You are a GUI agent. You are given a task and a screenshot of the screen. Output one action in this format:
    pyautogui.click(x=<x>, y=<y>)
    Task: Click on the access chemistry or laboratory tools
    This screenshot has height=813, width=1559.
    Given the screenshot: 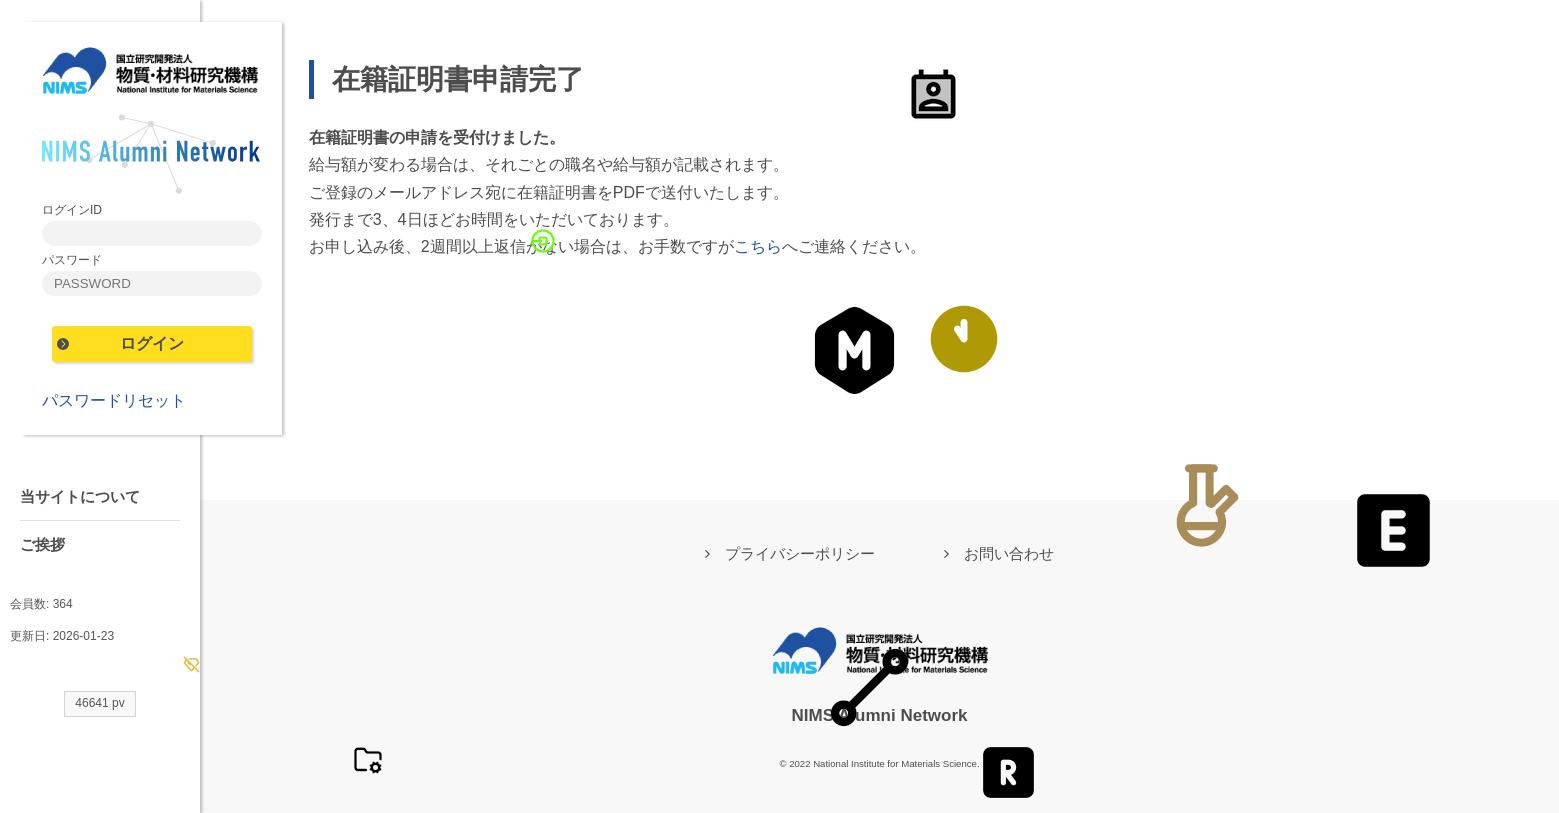 What is the action you would take?
    pyautogui.click(x=1205, y=505)
    